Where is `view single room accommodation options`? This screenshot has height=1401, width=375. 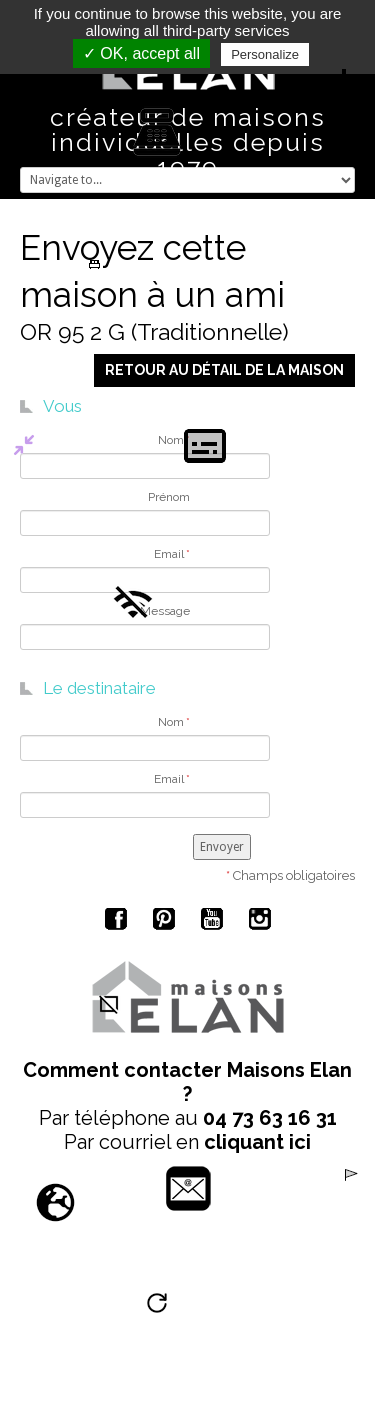
view single room accommodation options is located at coordinates (94, 264).